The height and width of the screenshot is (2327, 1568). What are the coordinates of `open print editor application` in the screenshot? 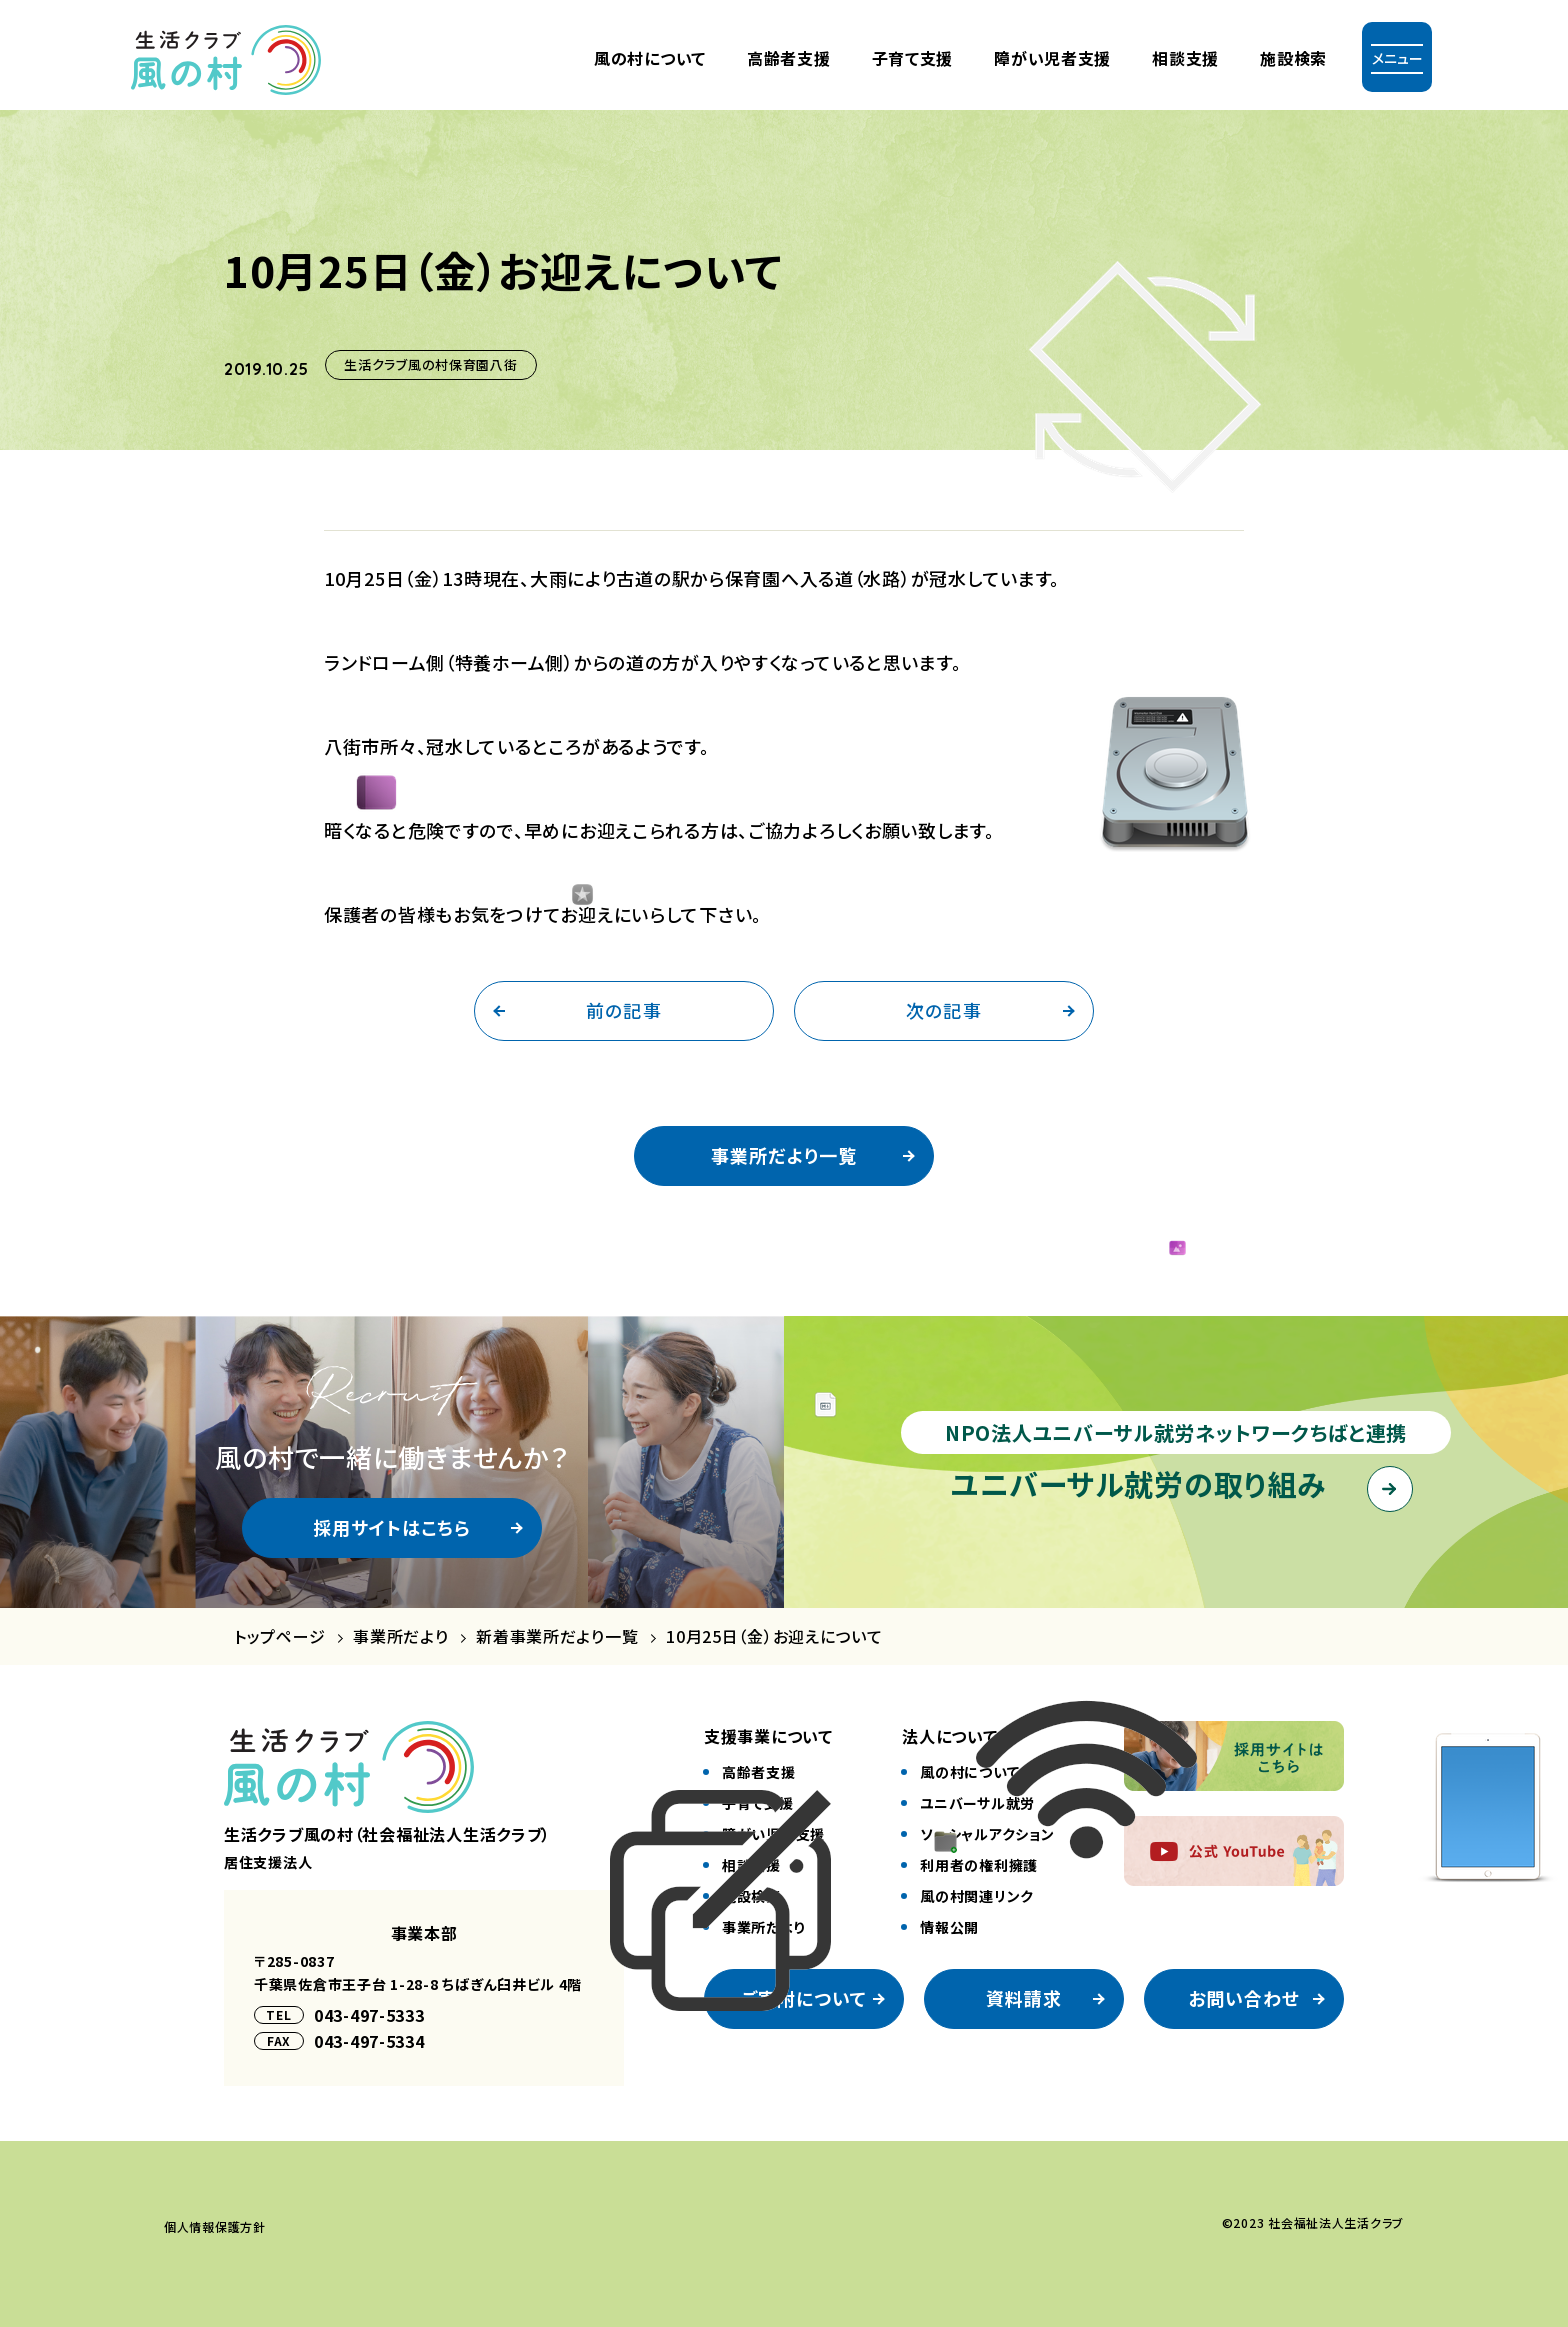 It's located at (720, 1900).